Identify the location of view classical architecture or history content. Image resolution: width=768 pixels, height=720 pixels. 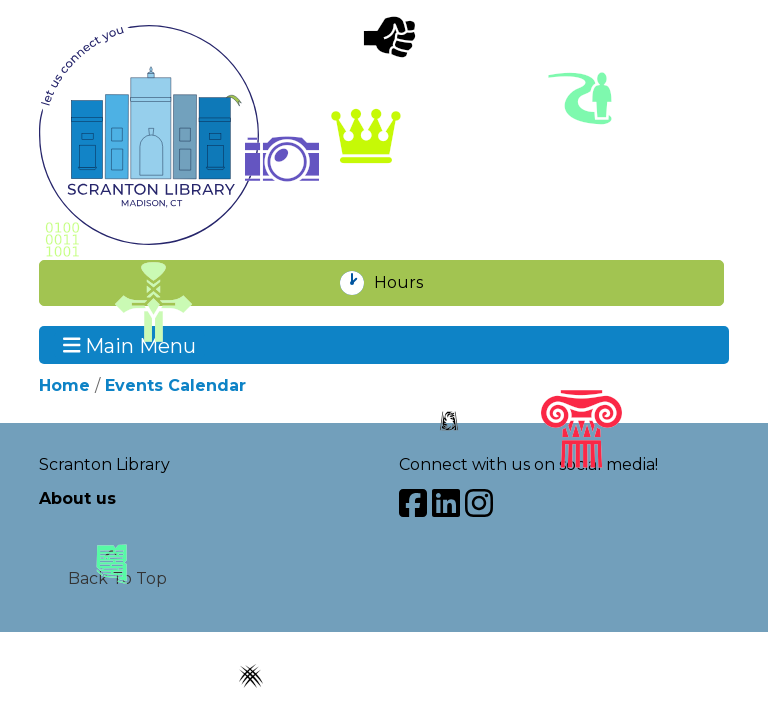
(581, 427).